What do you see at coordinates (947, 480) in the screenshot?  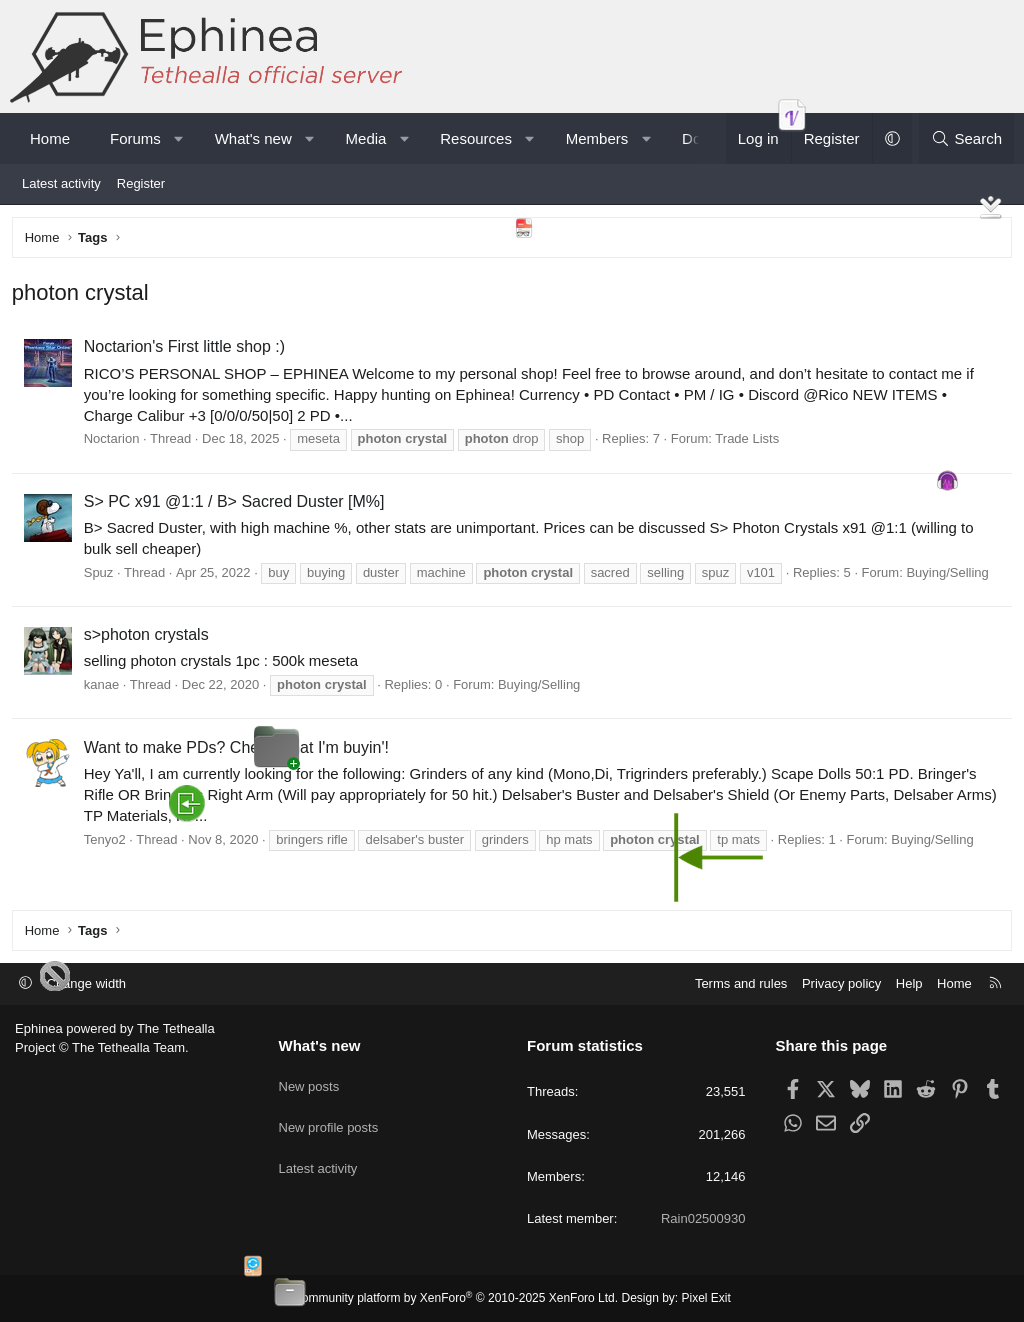 I see `audio output device connected` at bounding box center [947, 480].